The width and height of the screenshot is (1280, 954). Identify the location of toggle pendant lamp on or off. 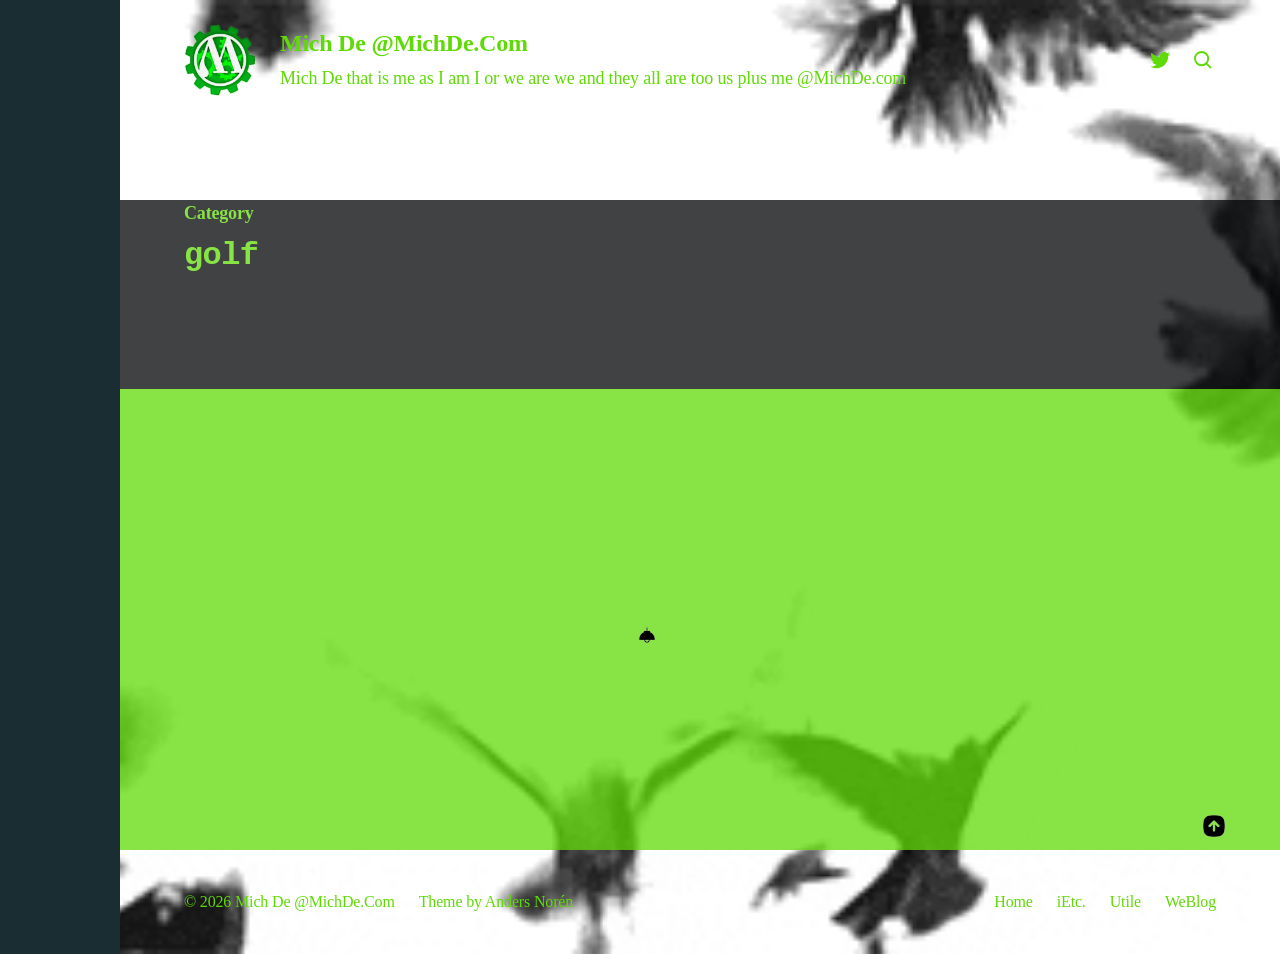
(647, 636).